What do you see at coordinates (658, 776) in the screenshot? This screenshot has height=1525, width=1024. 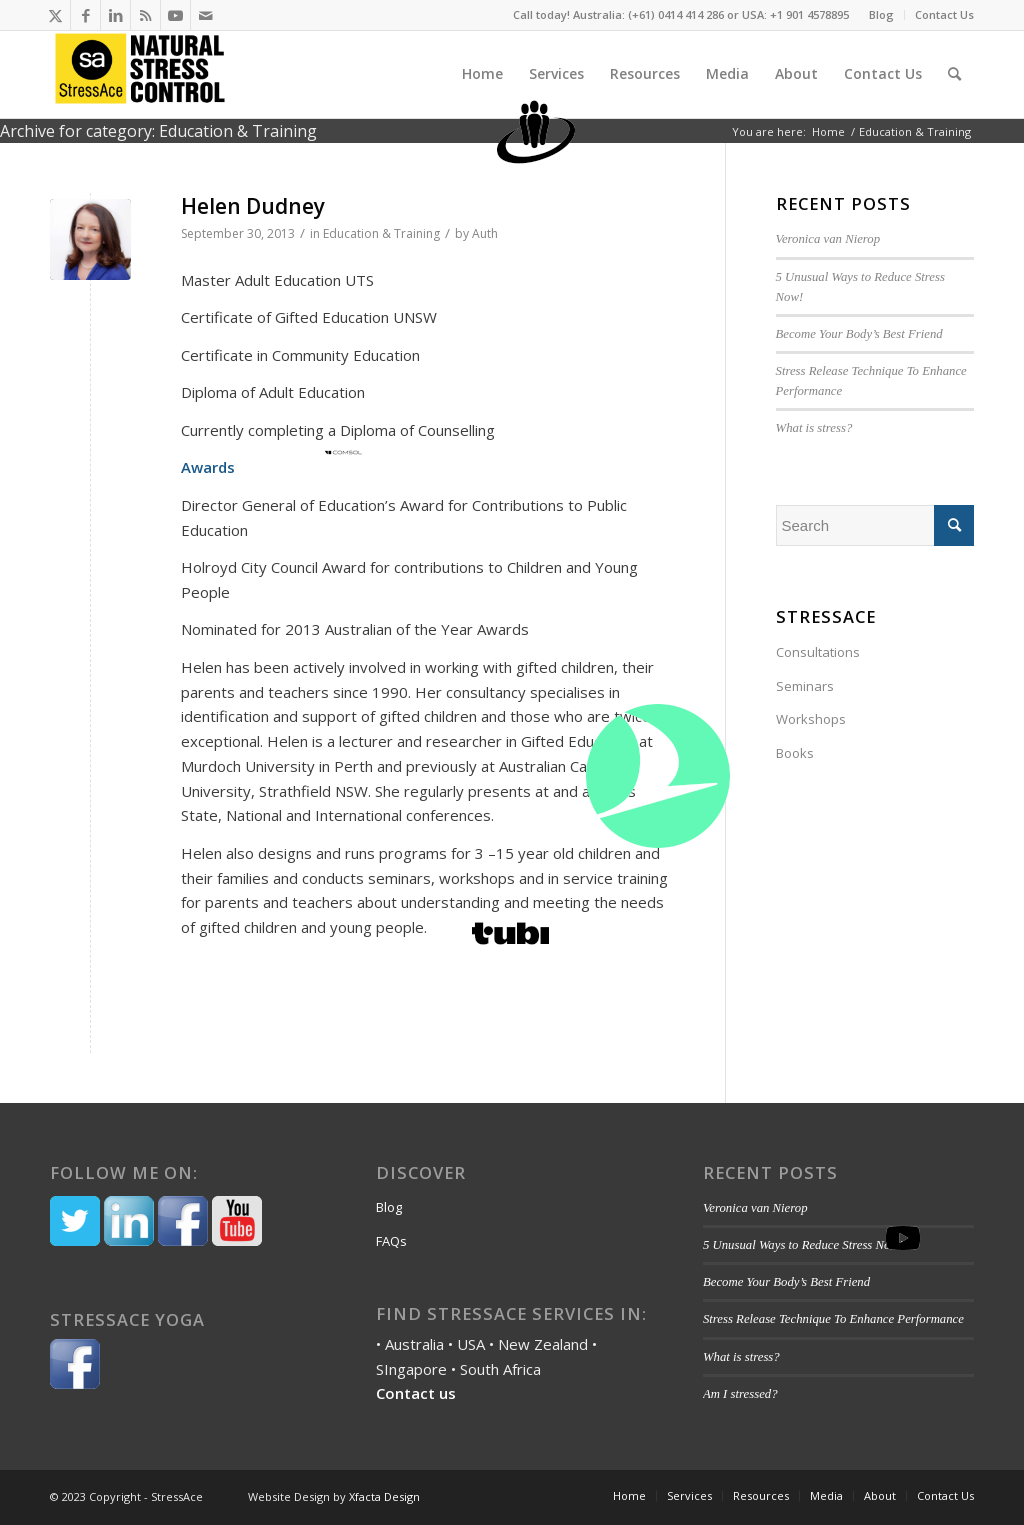 I see `Turkish Airlines logo` at bounding box center [658, 776].